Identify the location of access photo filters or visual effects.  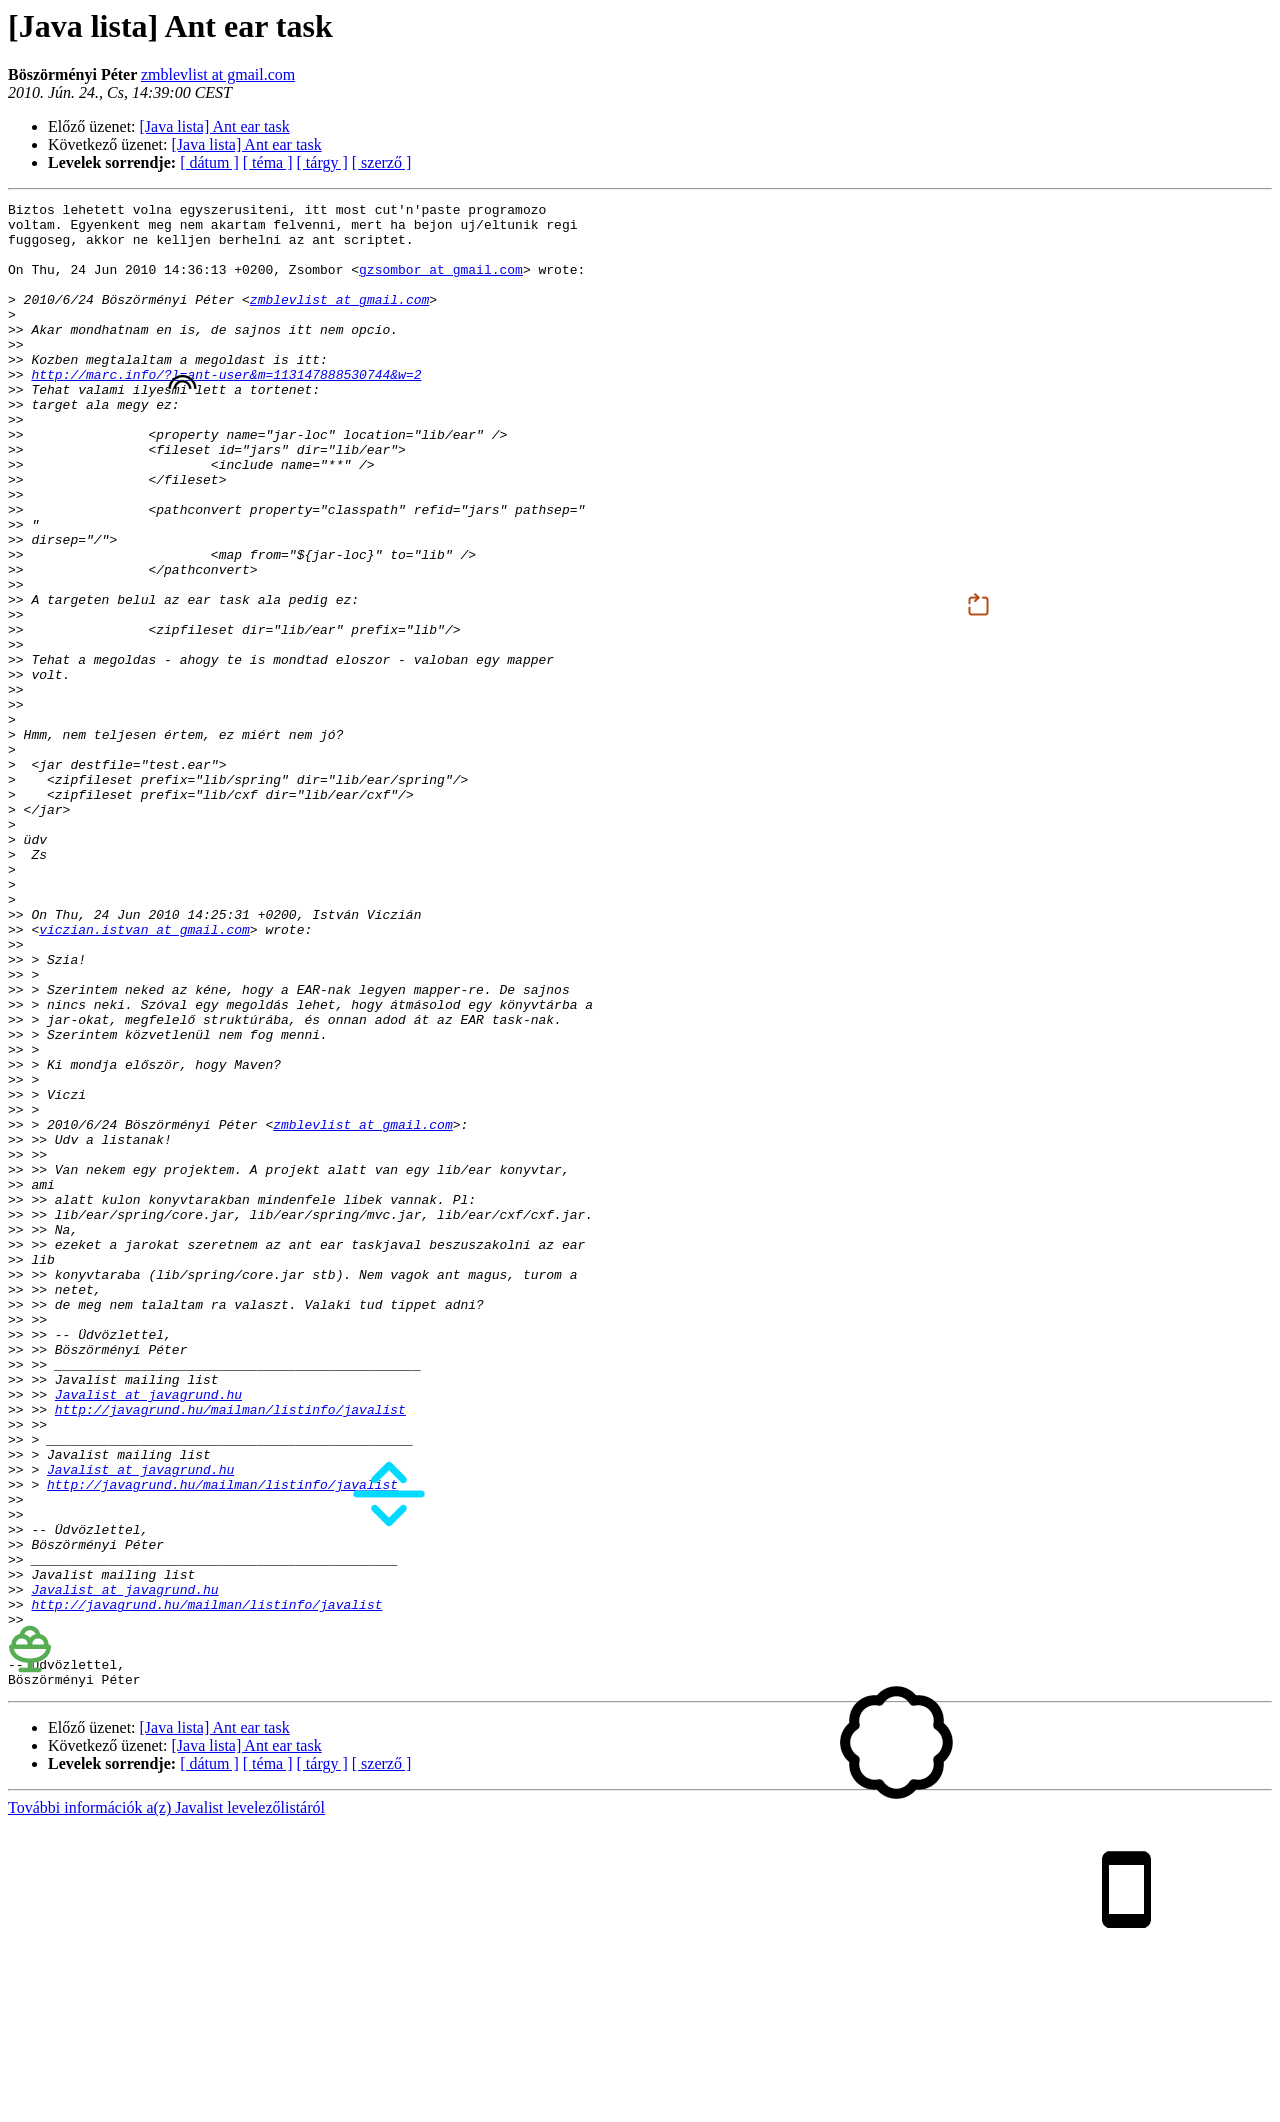
(182, 382).